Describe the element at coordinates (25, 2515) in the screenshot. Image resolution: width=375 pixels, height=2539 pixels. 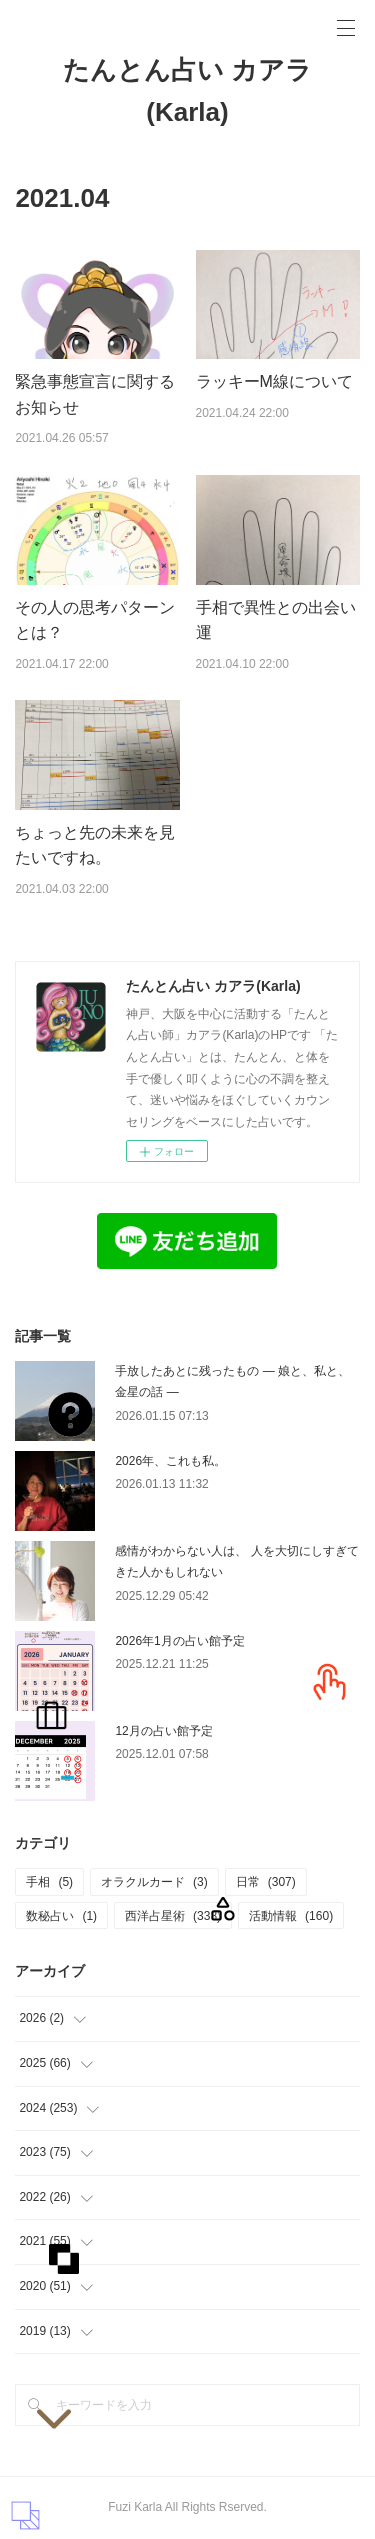
I see `remove or subtract a selected item` at that location.